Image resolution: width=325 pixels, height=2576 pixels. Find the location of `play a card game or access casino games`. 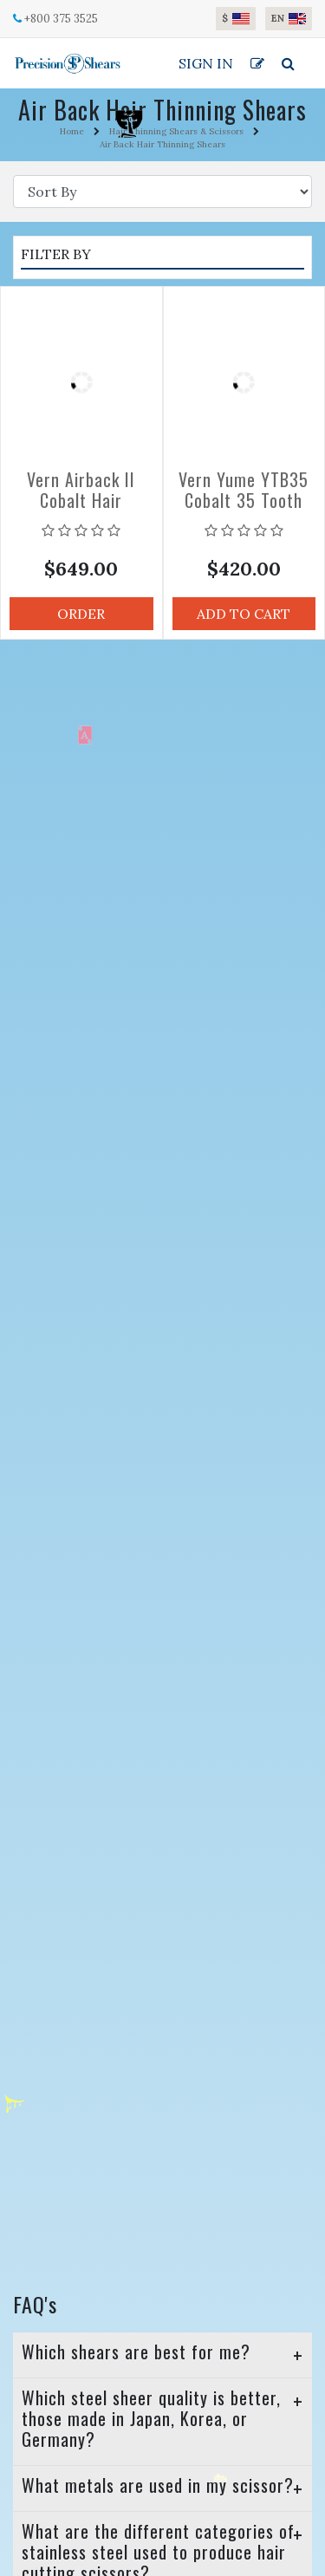

play a card game or access casino games is located at coordinates (85, 735).